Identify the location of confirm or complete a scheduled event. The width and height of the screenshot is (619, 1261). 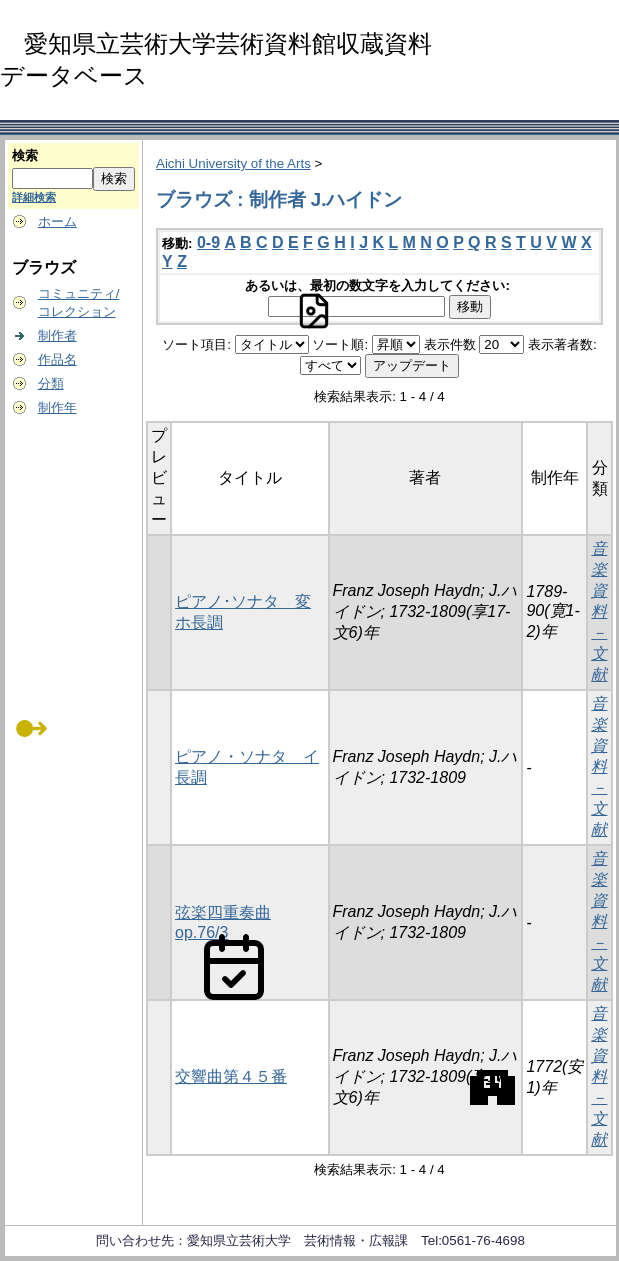
(234, 967).